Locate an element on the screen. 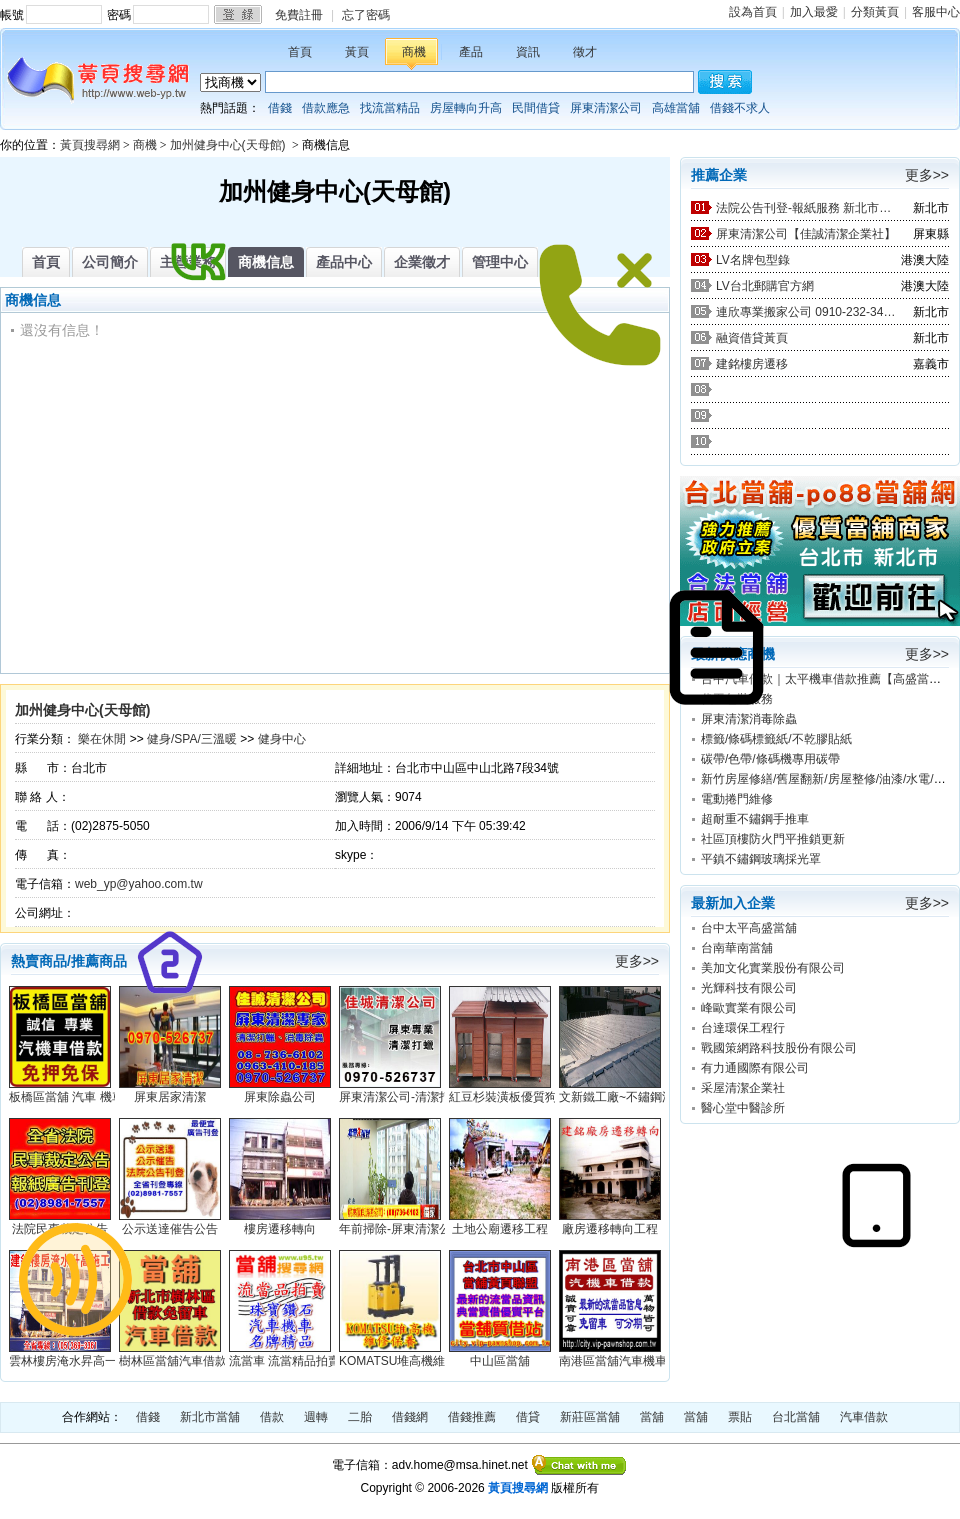 The image size is (960, 1519). open VK social network is located at coordinates (198, 260).